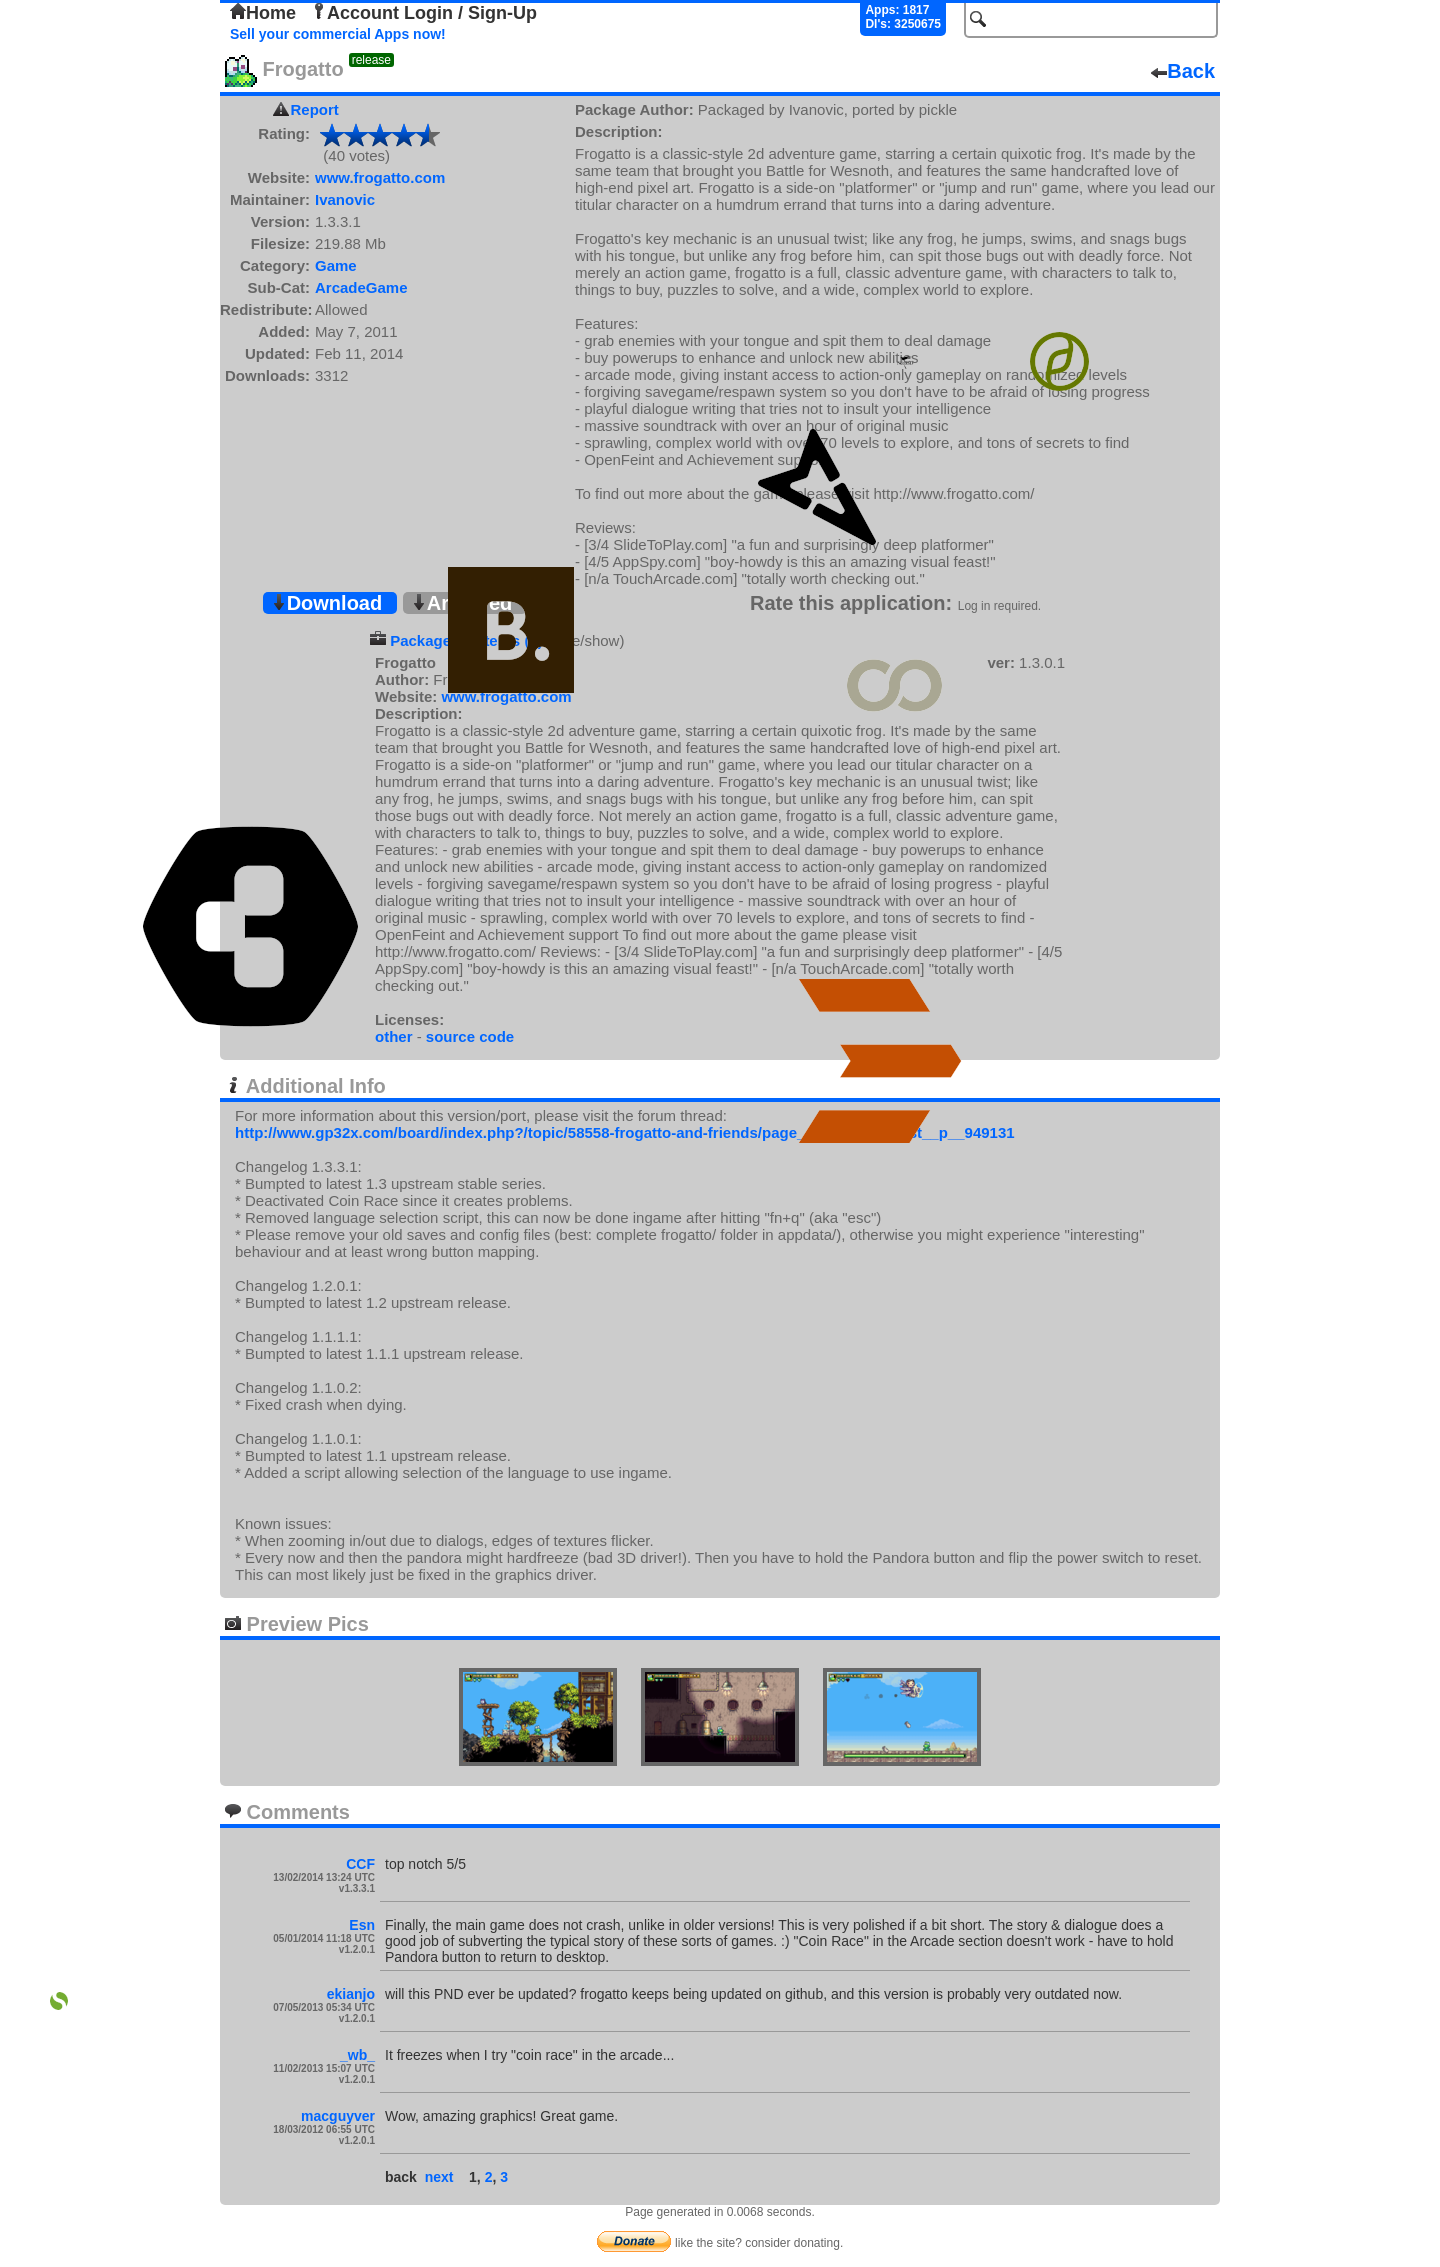 The height and width of the screenshot is (2267, 1440). Describe the element at coordinates (894, 685) in the screenshot. I see `visit gitconnected developer portfolio platform` at that location.